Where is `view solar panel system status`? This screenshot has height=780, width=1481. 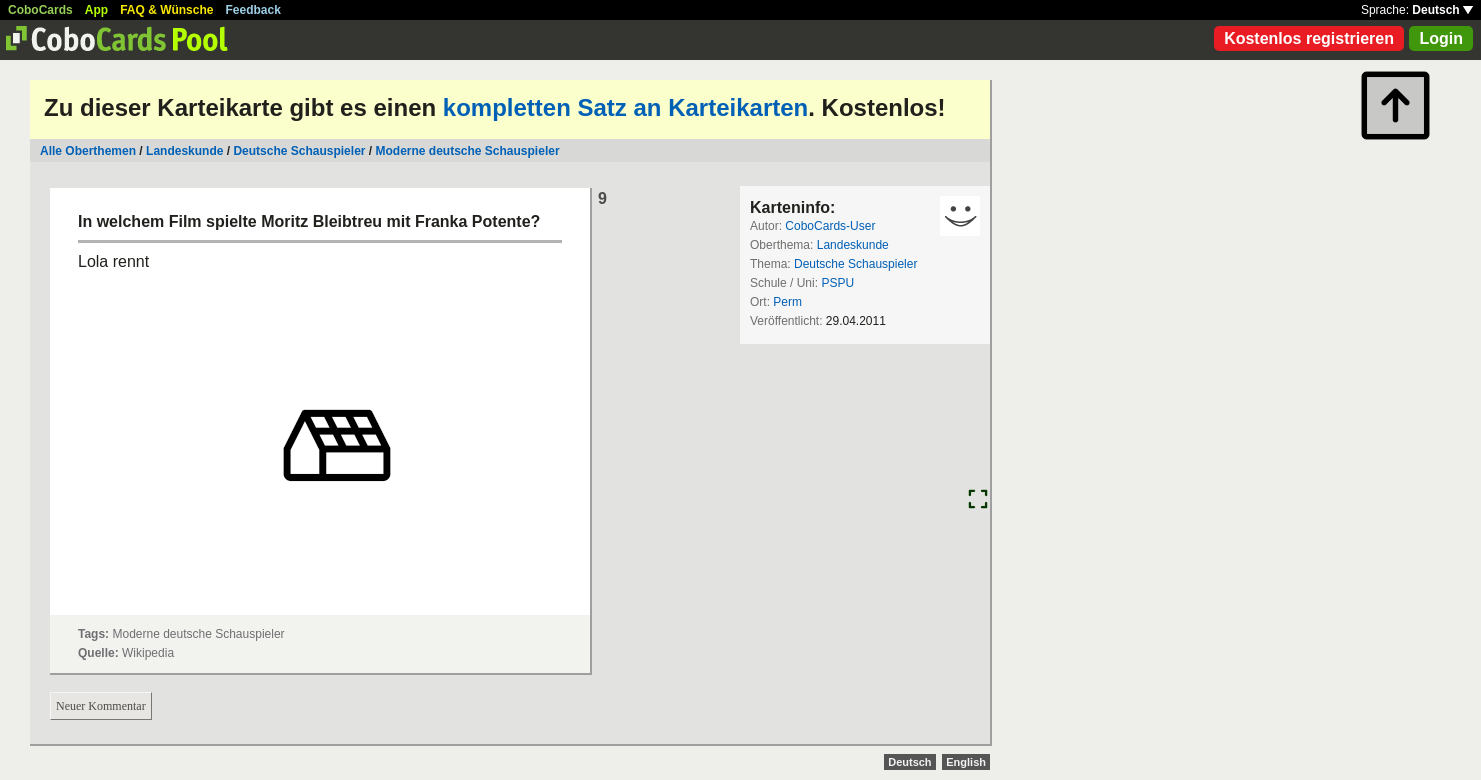
view solar panel system status is located at coordinates (337, 449).